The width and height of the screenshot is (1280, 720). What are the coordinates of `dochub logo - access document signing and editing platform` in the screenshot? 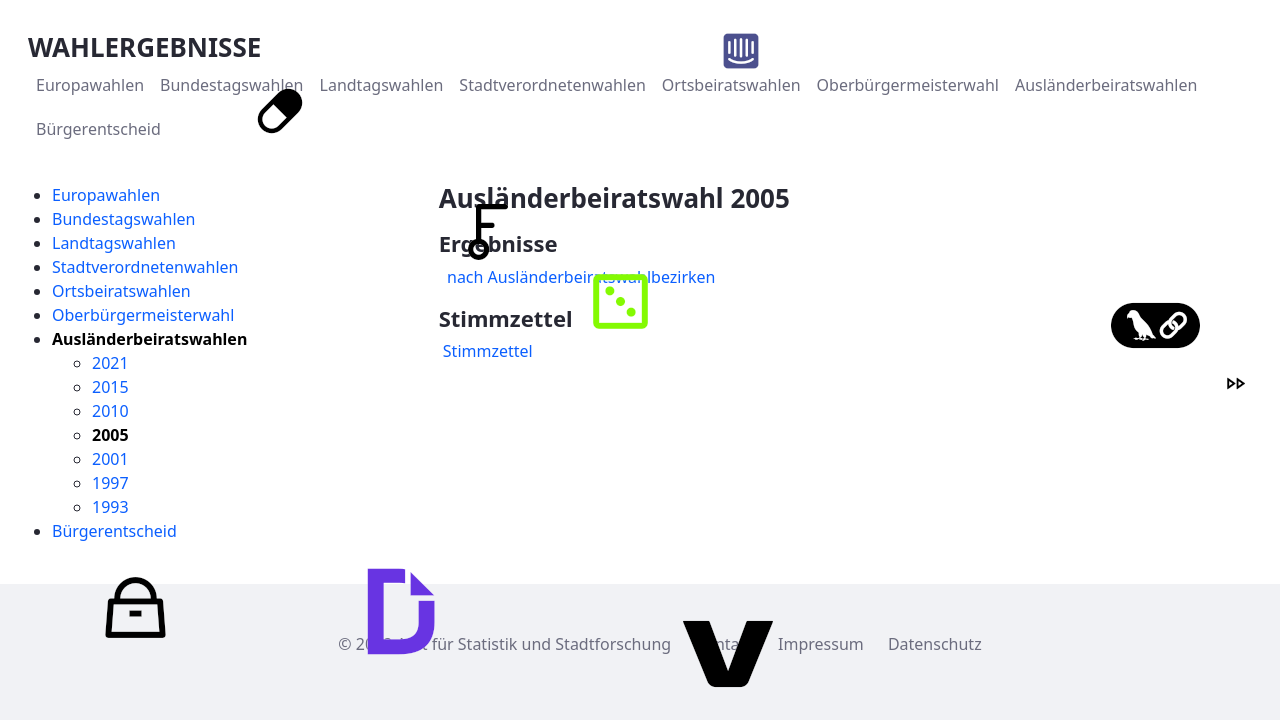 It's located at (402, 611).